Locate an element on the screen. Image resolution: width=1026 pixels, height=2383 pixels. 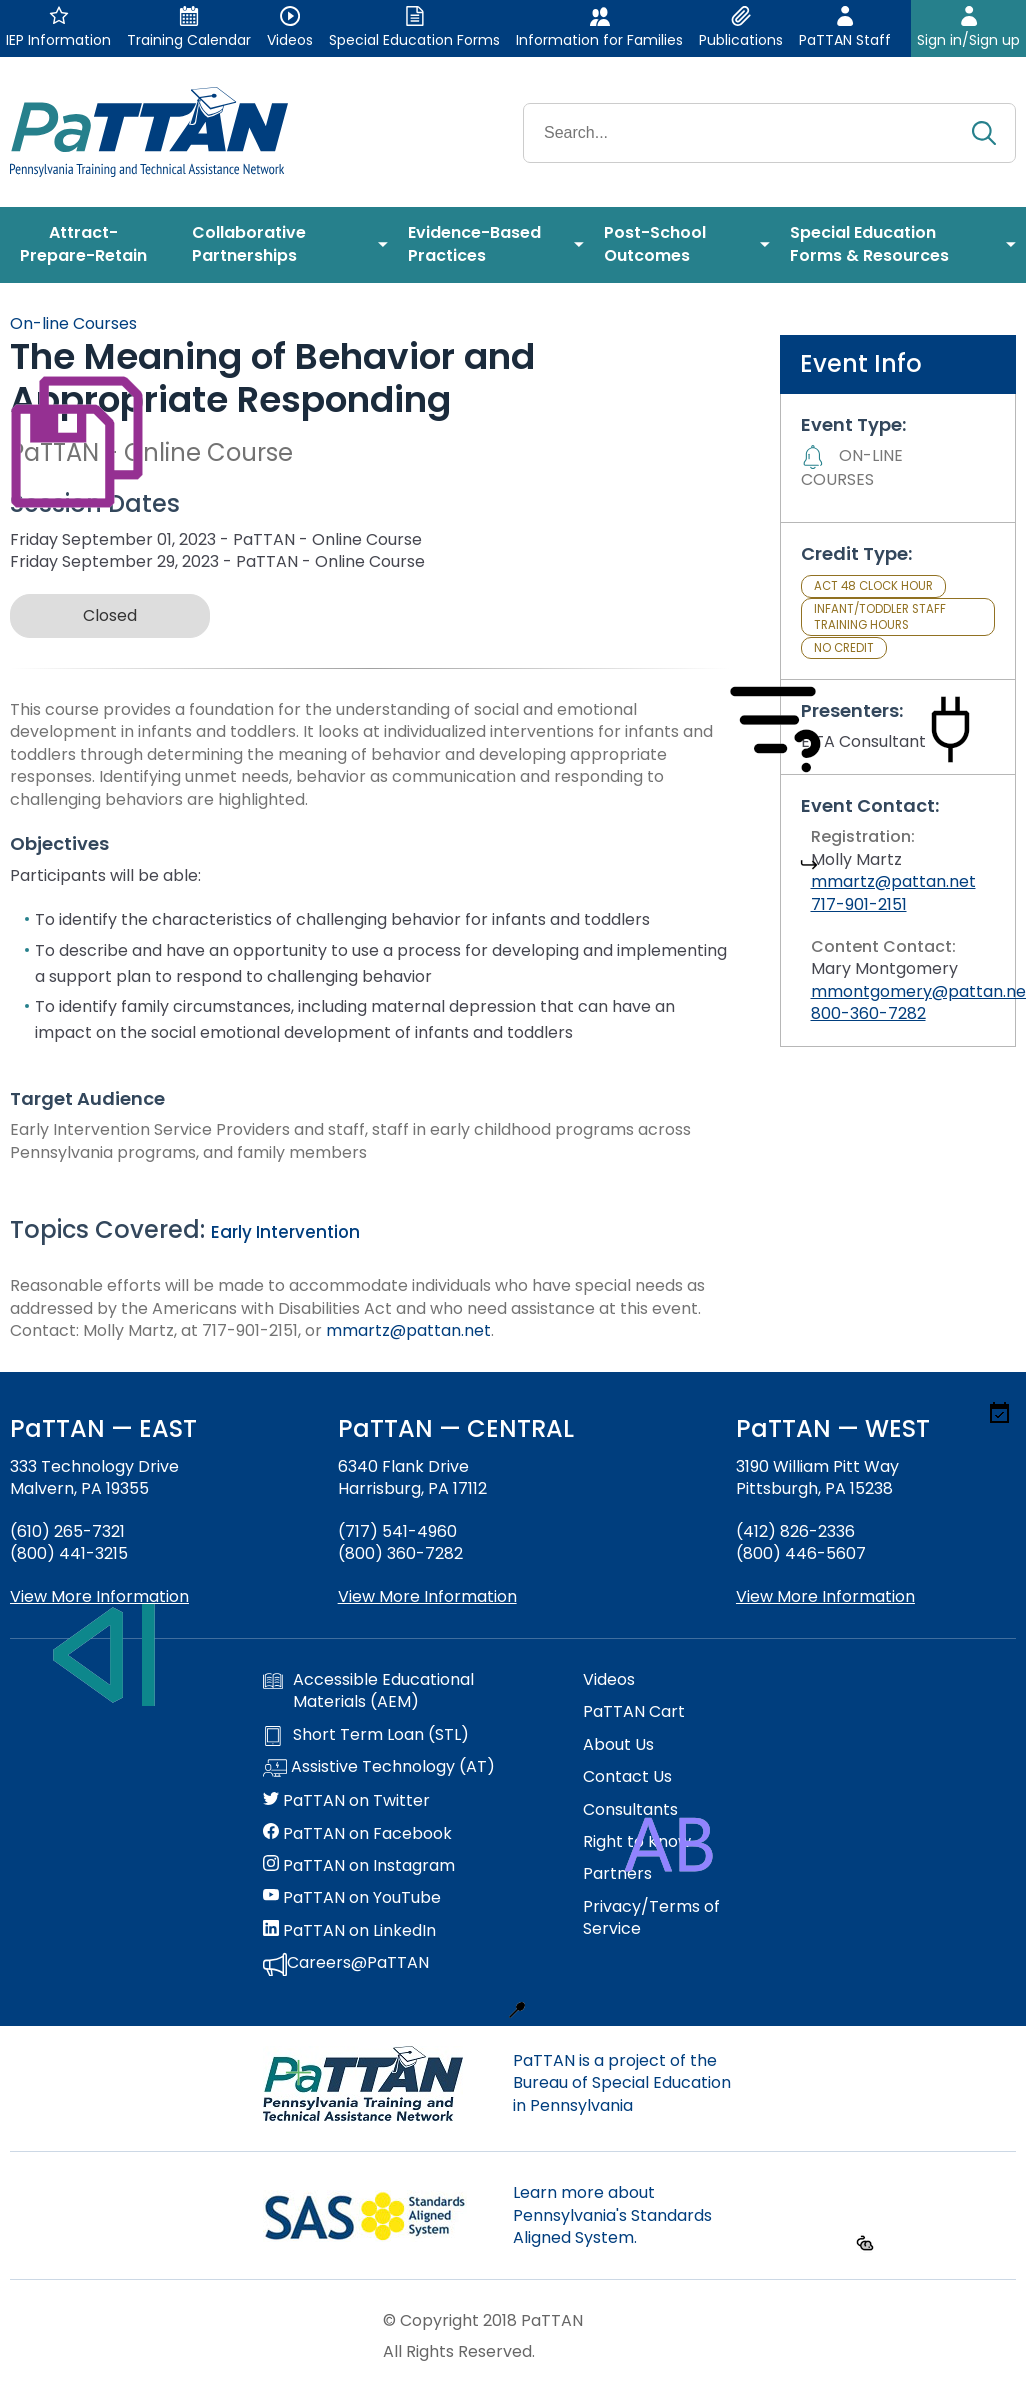
save all open files at once is located at coordinates (77, 442).